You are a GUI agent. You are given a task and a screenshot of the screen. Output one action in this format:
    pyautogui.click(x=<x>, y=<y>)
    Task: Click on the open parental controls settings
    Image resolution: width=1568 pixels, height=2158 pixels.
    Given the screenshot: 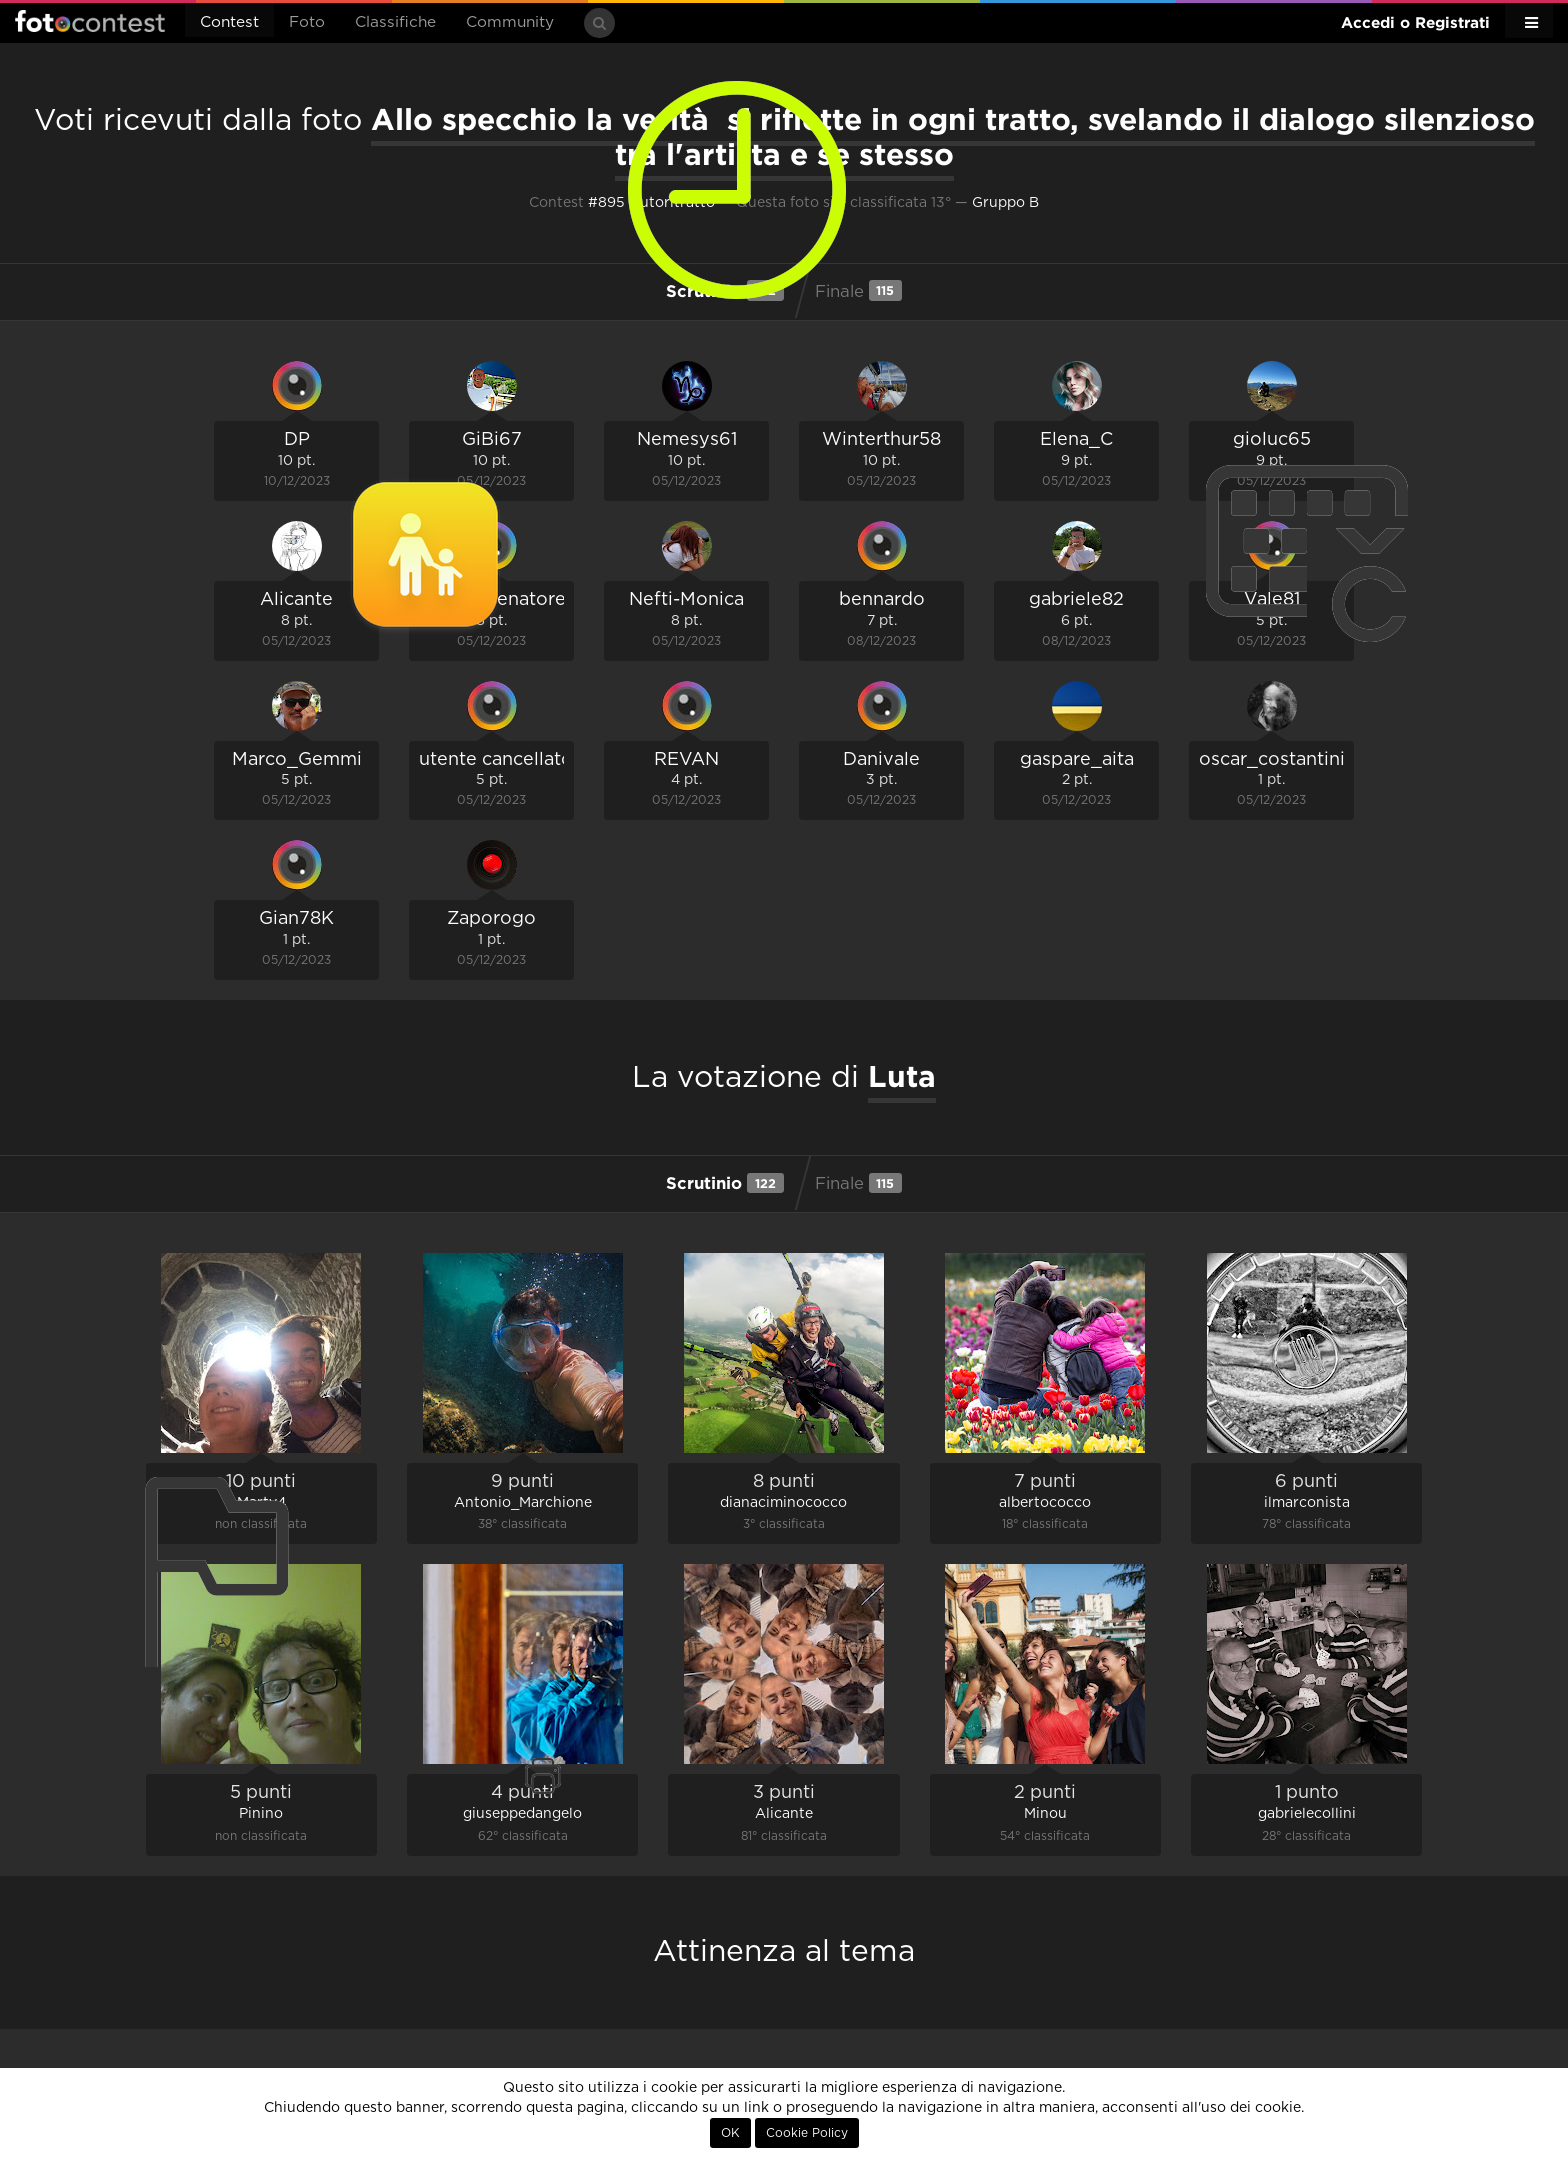 What is the action you would take?
    pyautogui.click(x=425, y=554)
    